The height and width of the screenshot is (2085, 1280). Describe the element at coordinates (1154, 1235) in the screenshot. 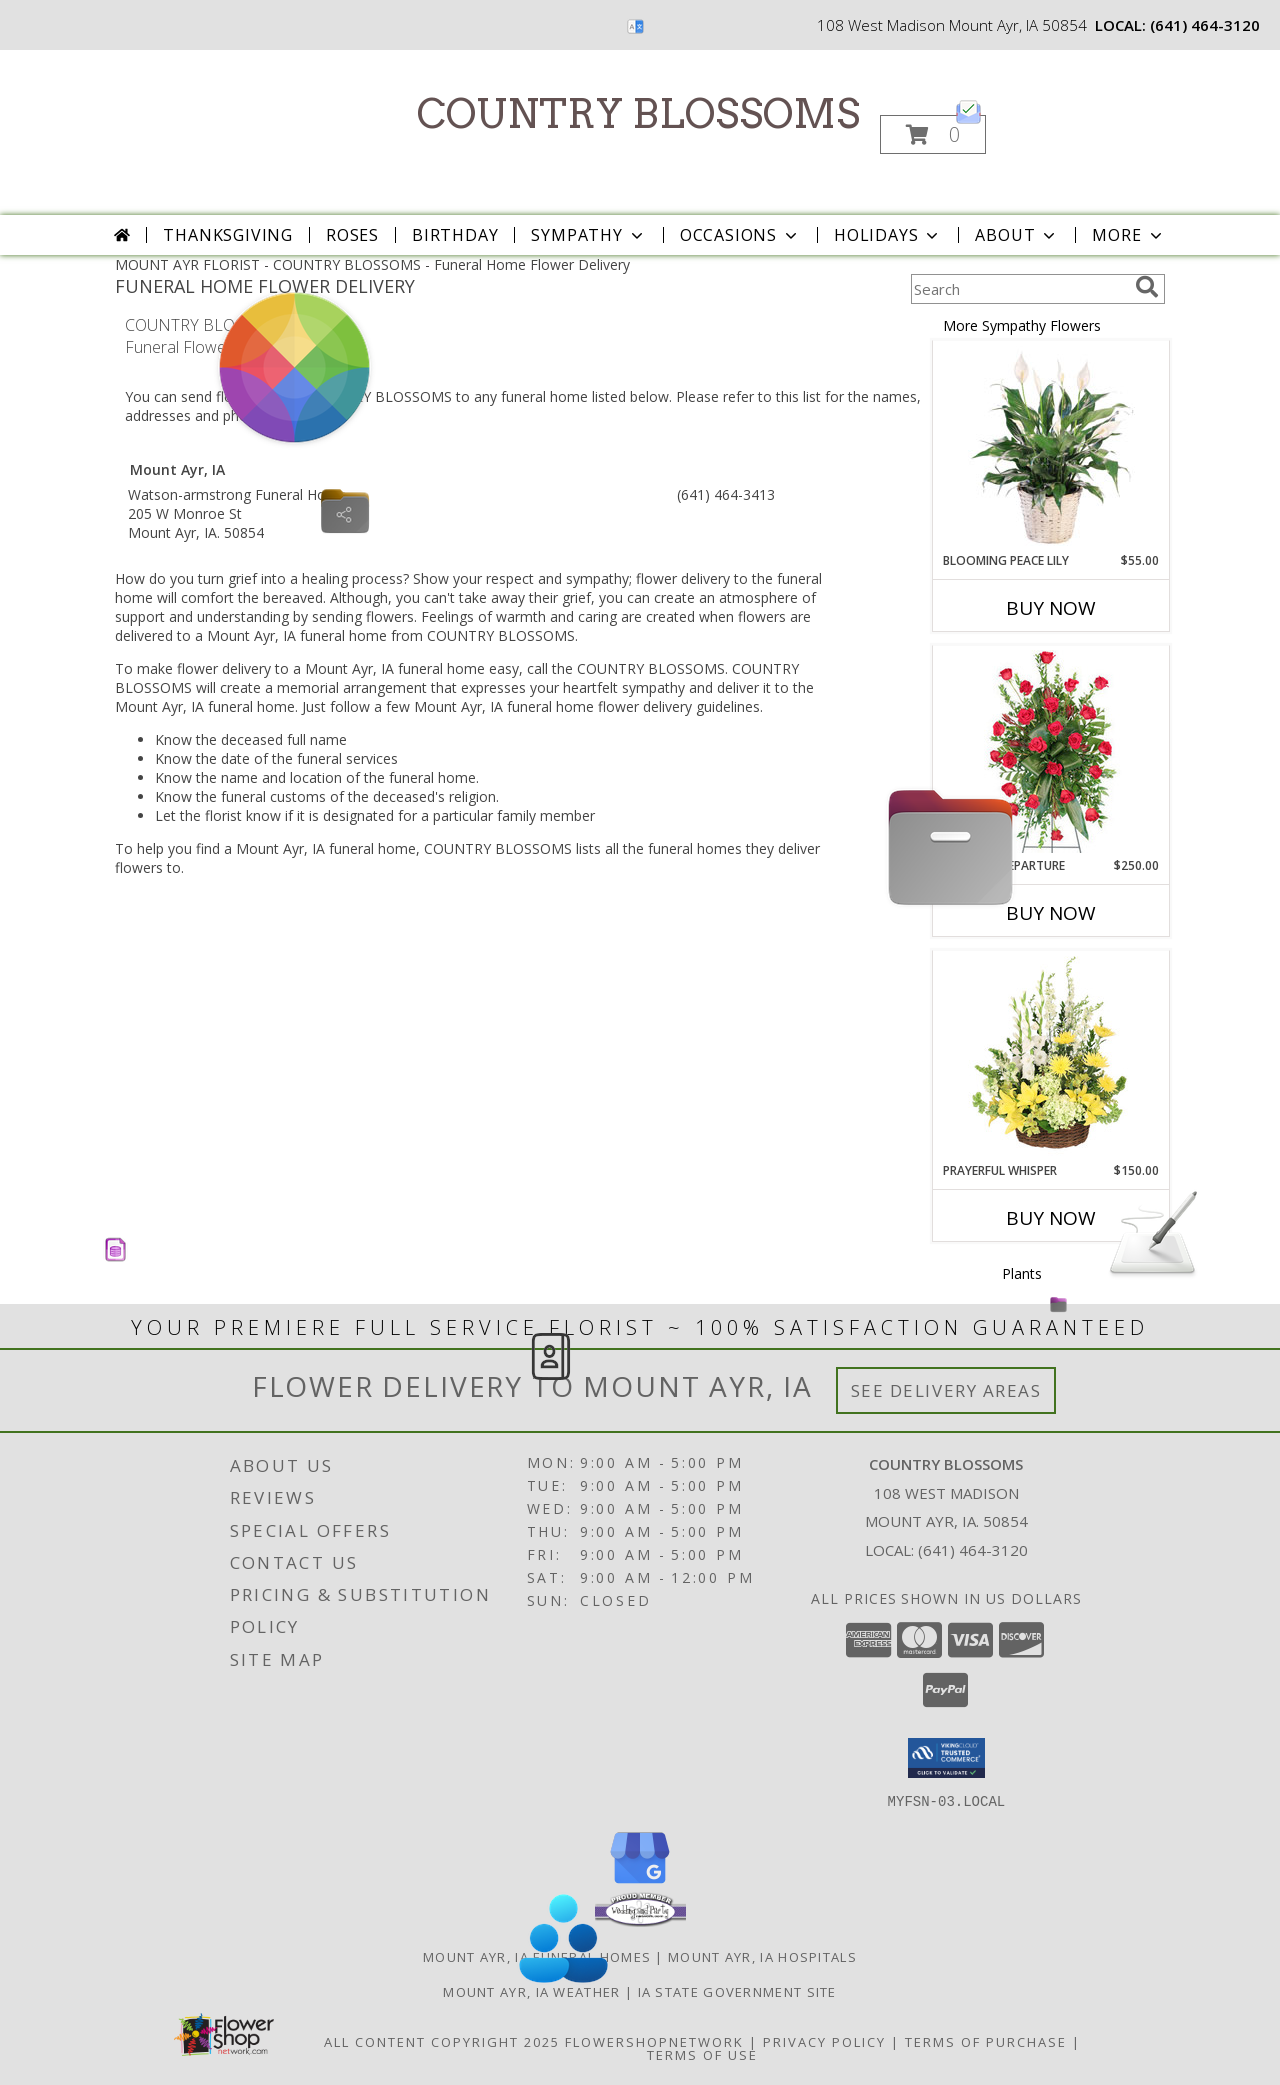

I see `connect a drawing tablet or stylus input device` at that location.